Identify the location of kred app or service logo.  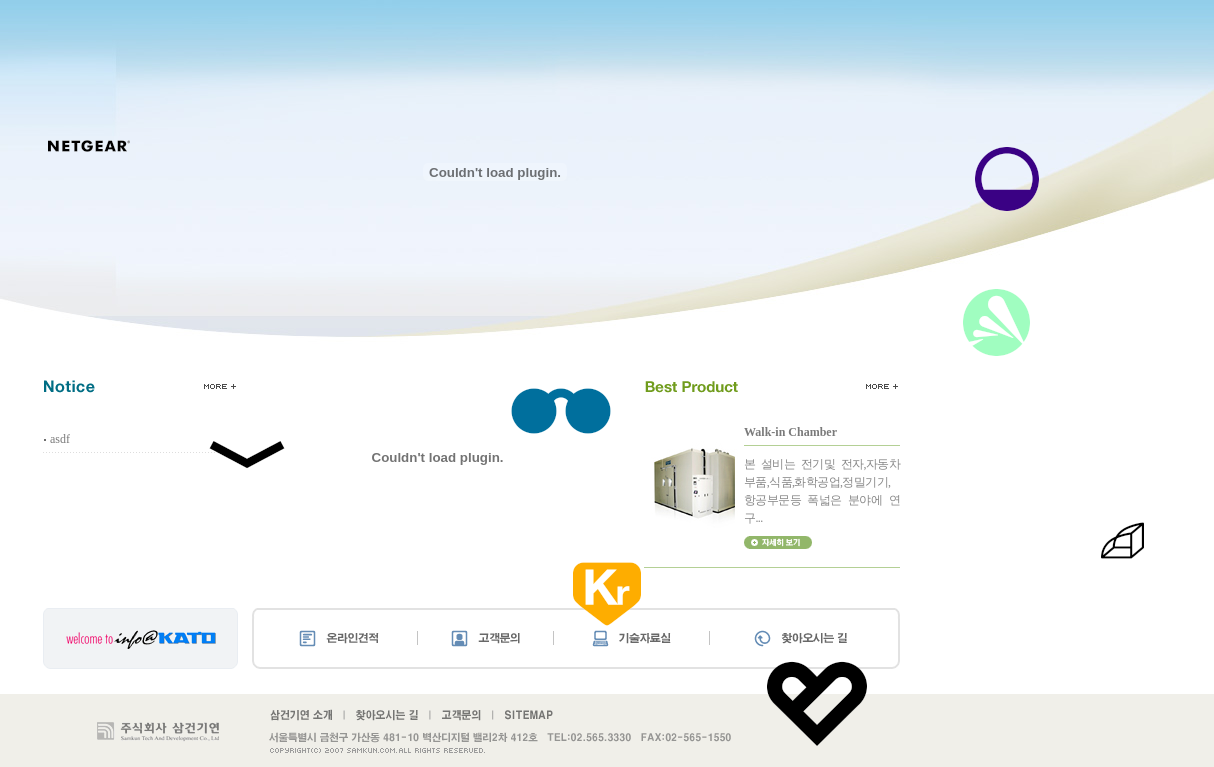
(607, 594).